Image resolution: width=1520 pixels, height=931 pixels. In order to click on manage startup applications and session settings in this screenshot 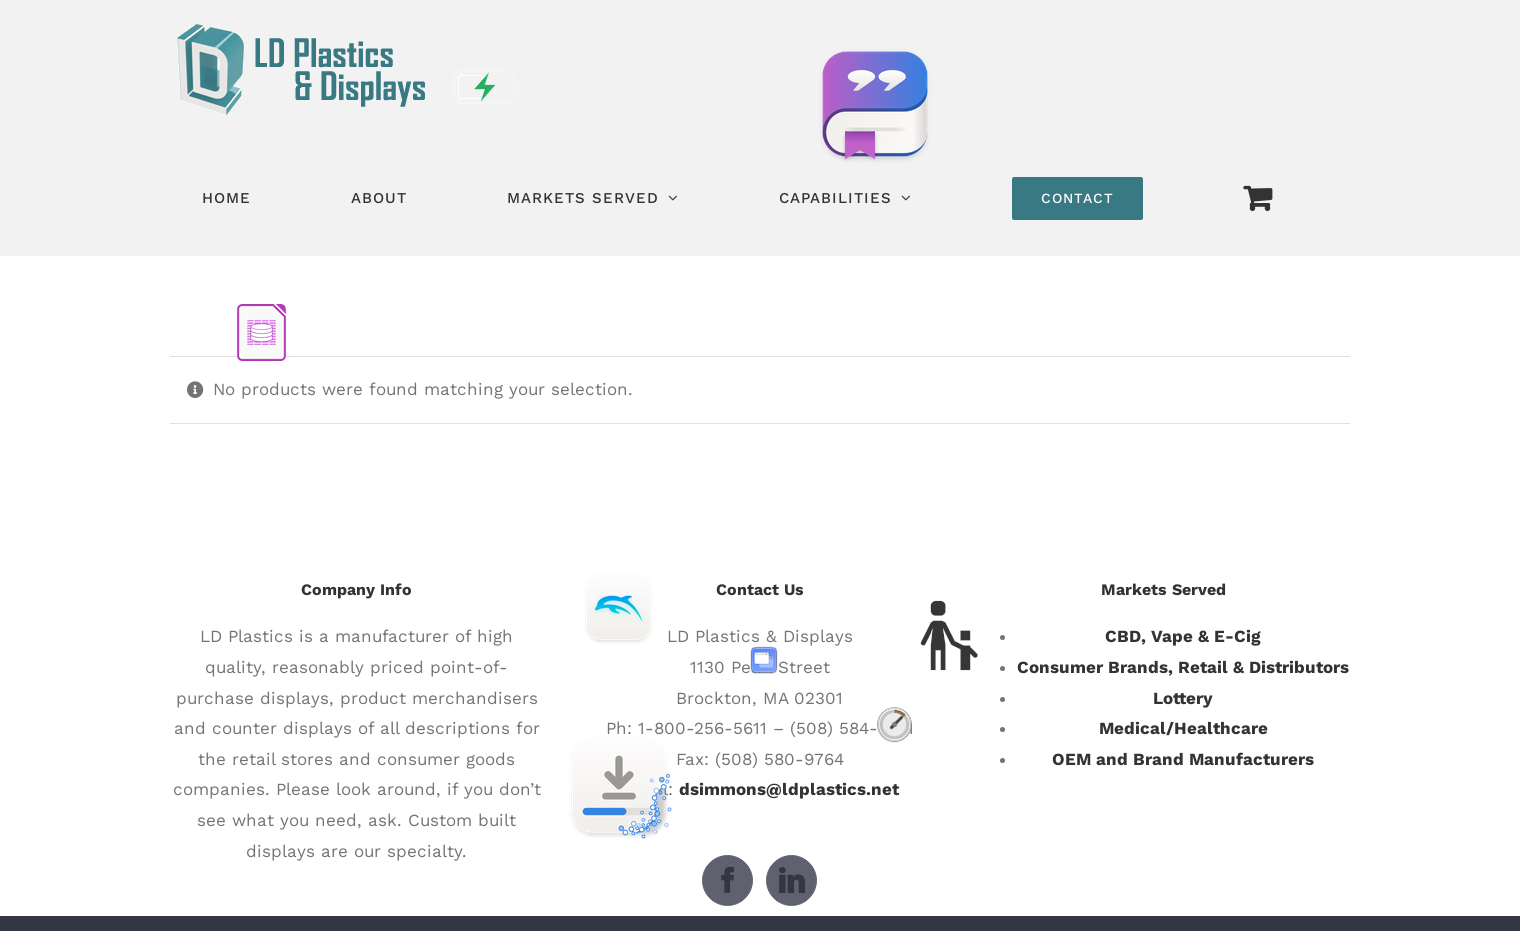, I will do `click(764, 660)`.